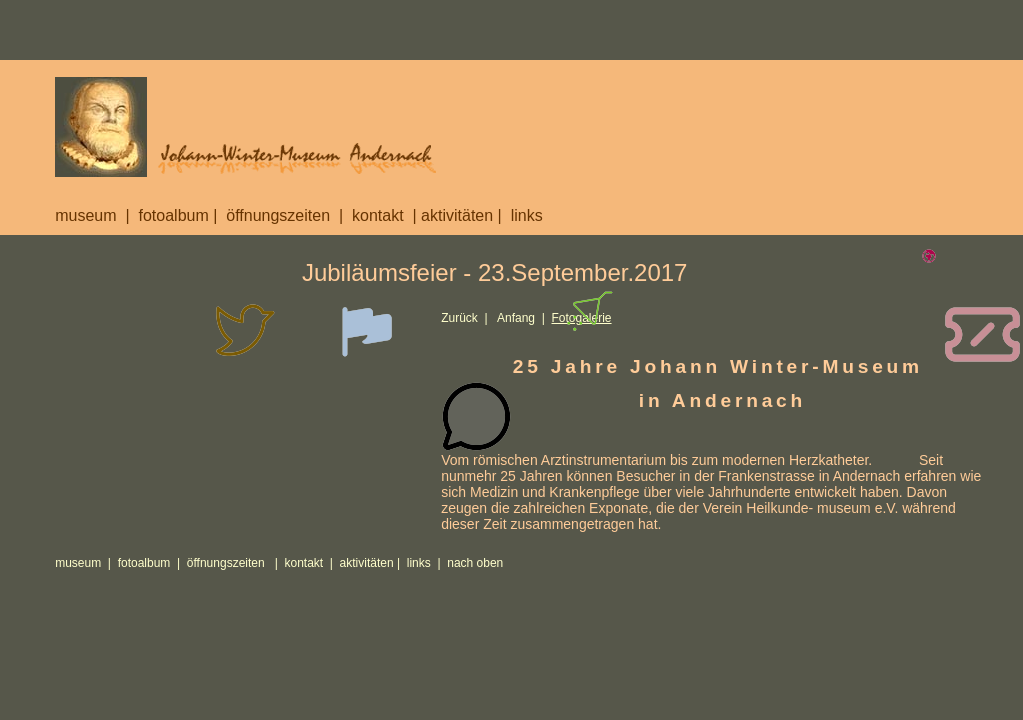 The width and height of the screenshot is (1023, 720). Describe the element at coordinates (366, 333) in the screenshot. I see `report or flag a message` at that location.